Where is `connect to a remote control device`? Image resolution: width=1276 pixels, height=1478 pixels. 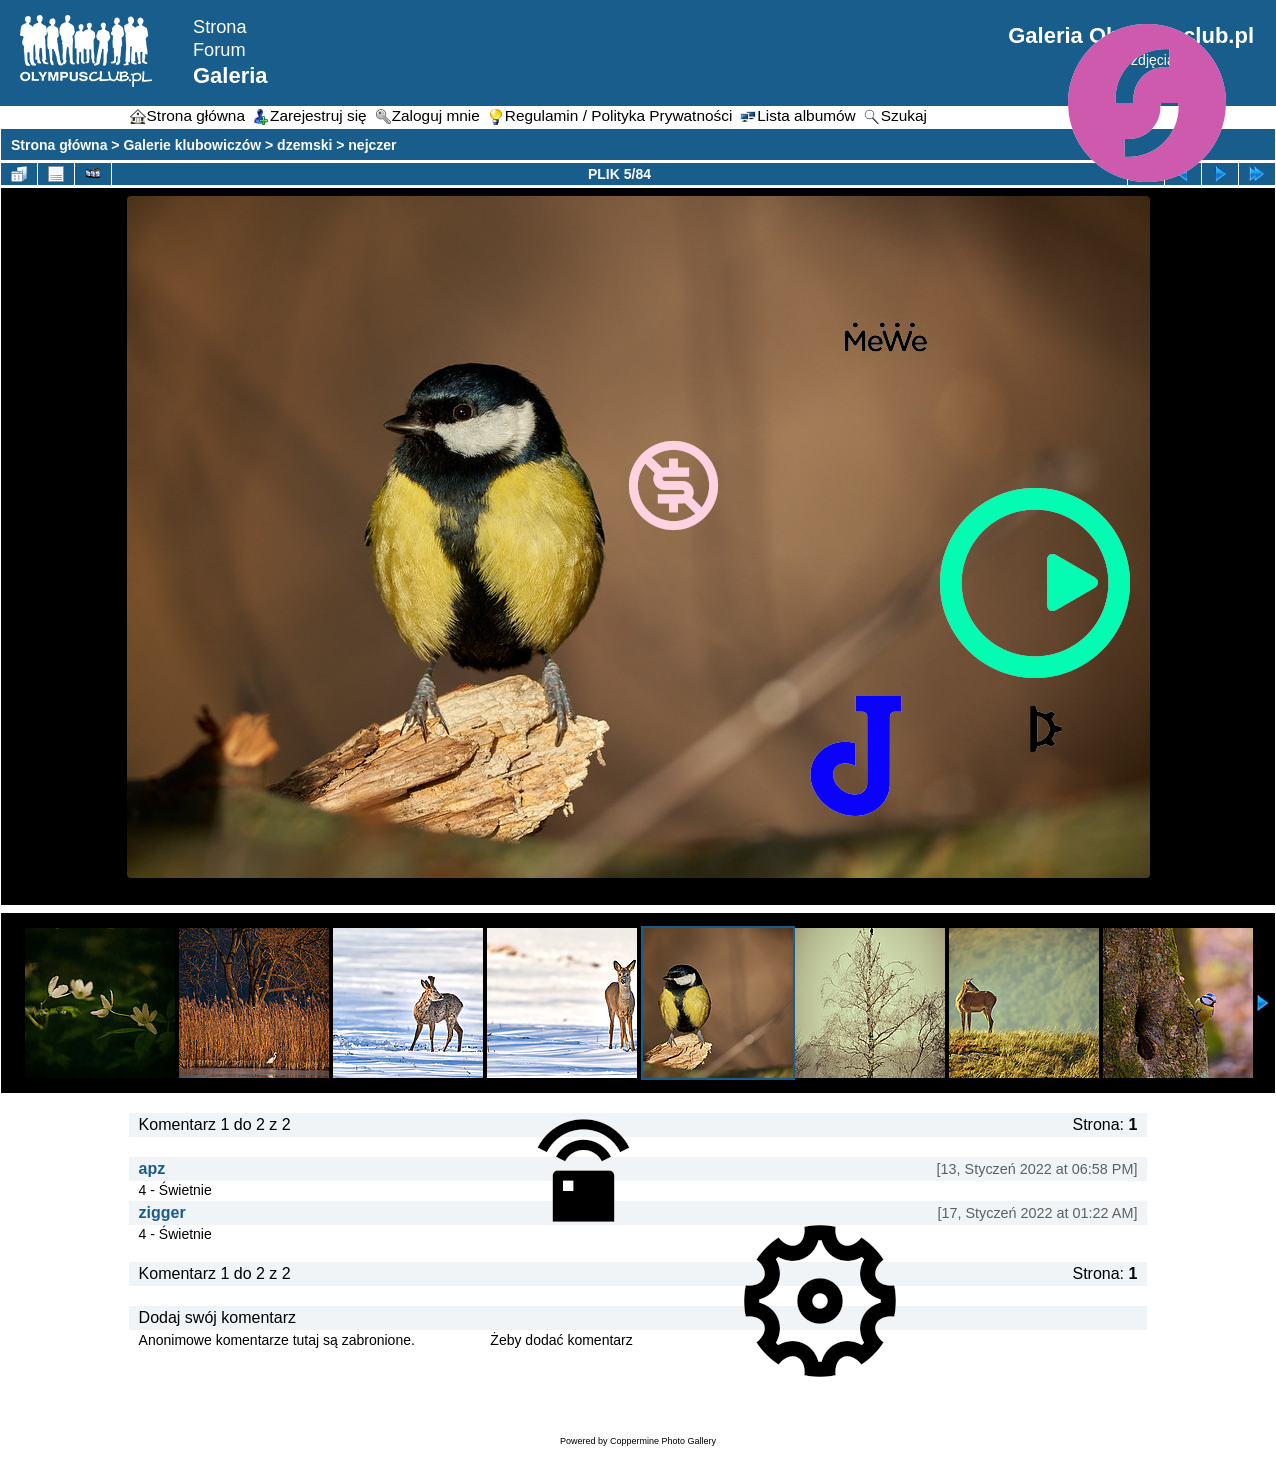
connect to a remote control device is located at coordinates (583, 1170).